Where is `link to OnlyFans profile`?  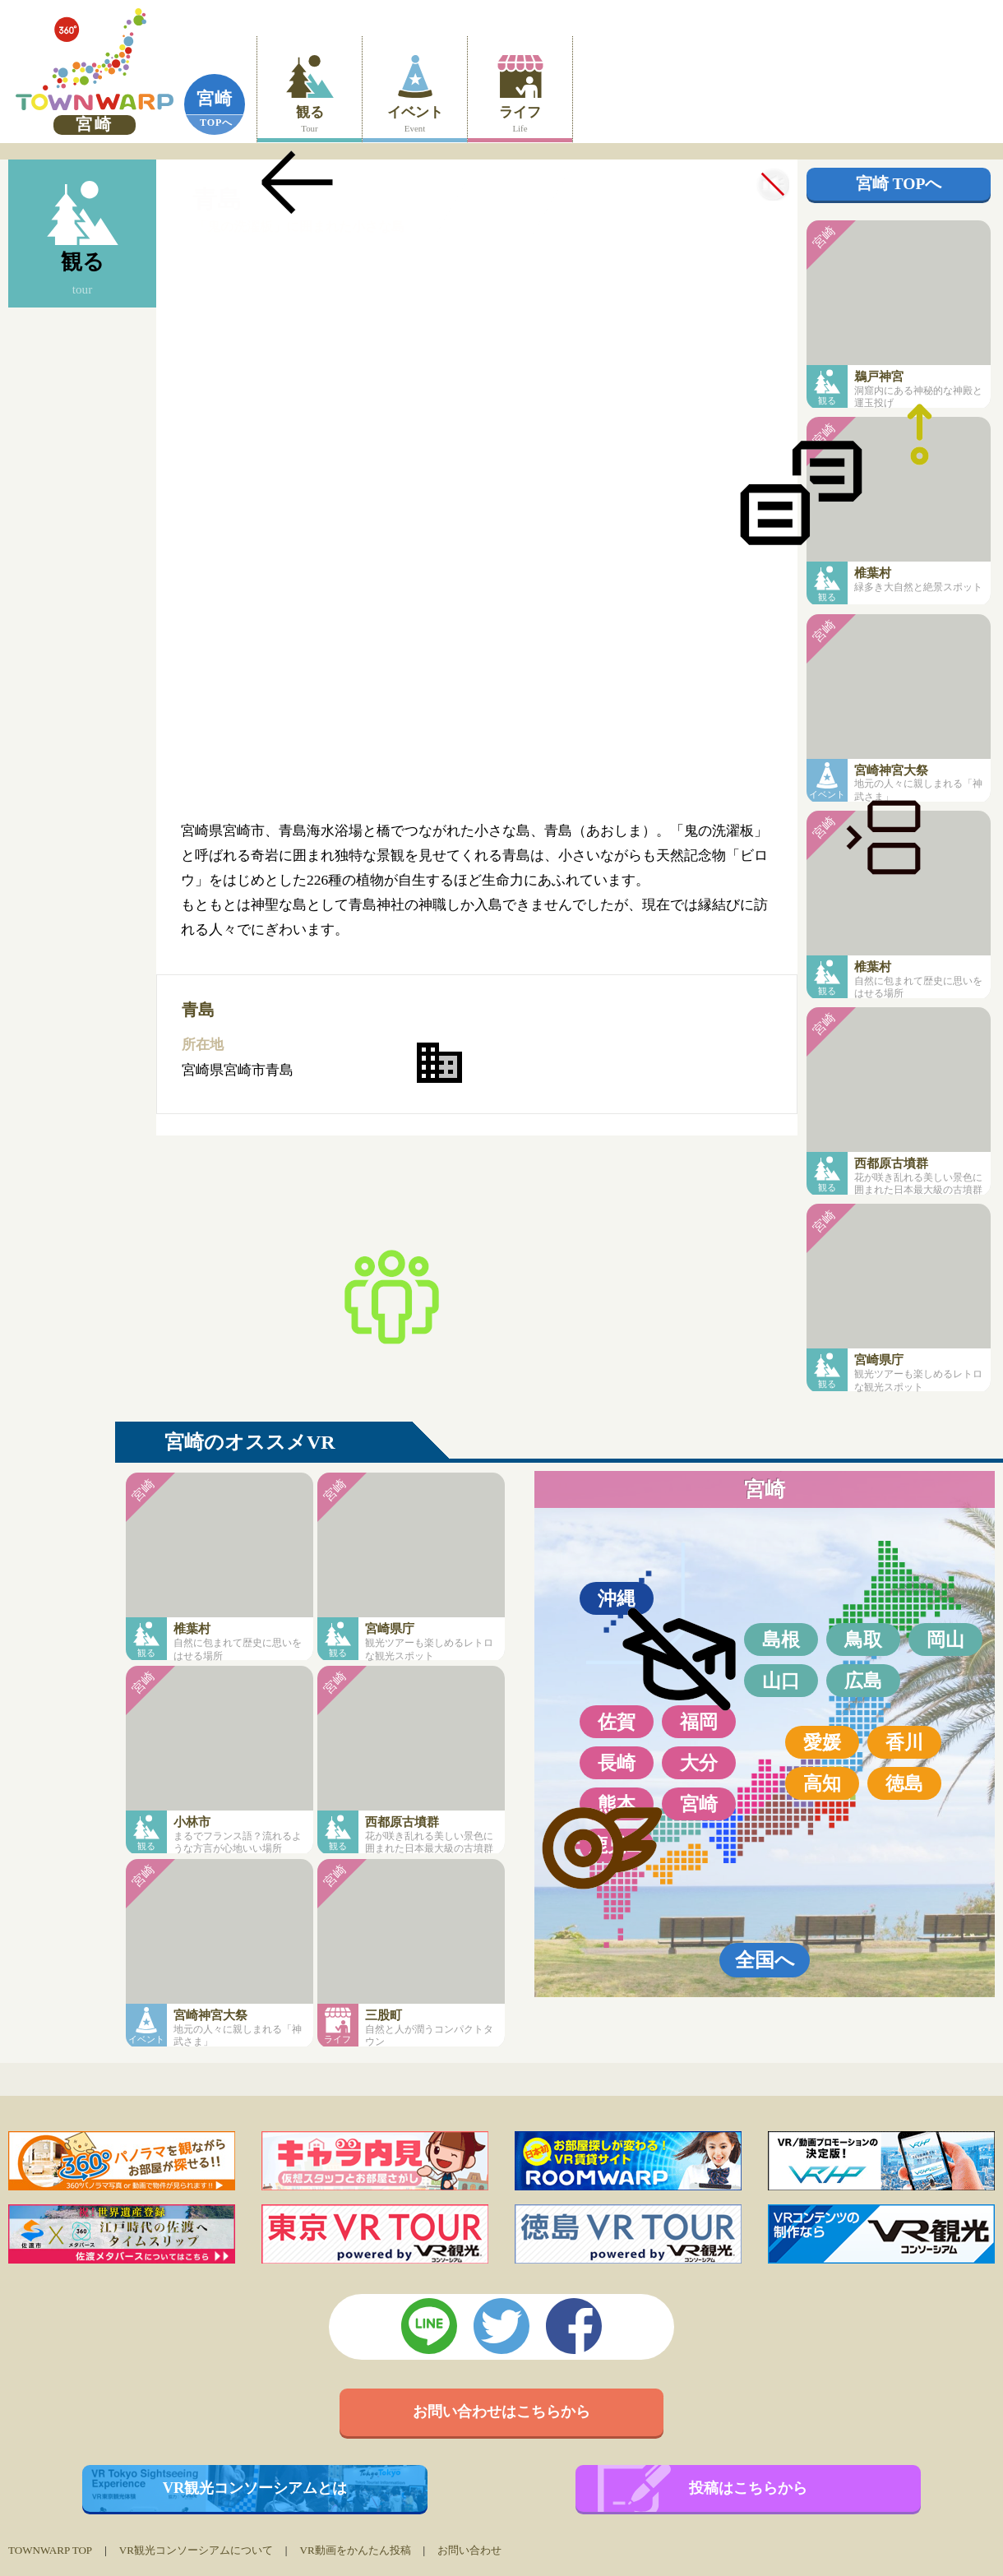 link to OnlyFans profile is located at coordinates (602, 1845).